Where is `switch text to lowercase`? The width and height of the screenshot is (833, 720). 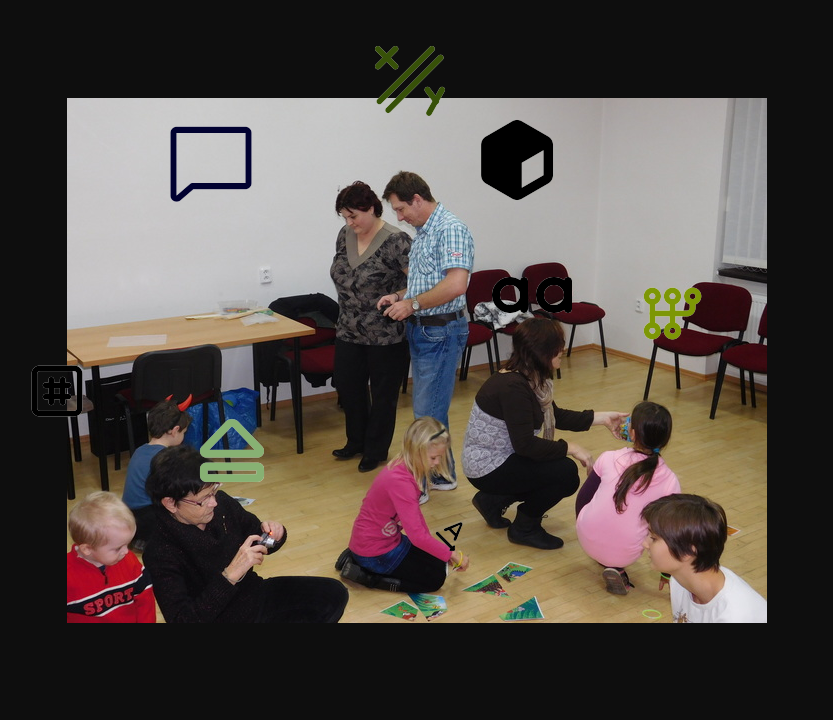
switch text to lowercase is located at coordinates (532, 281).